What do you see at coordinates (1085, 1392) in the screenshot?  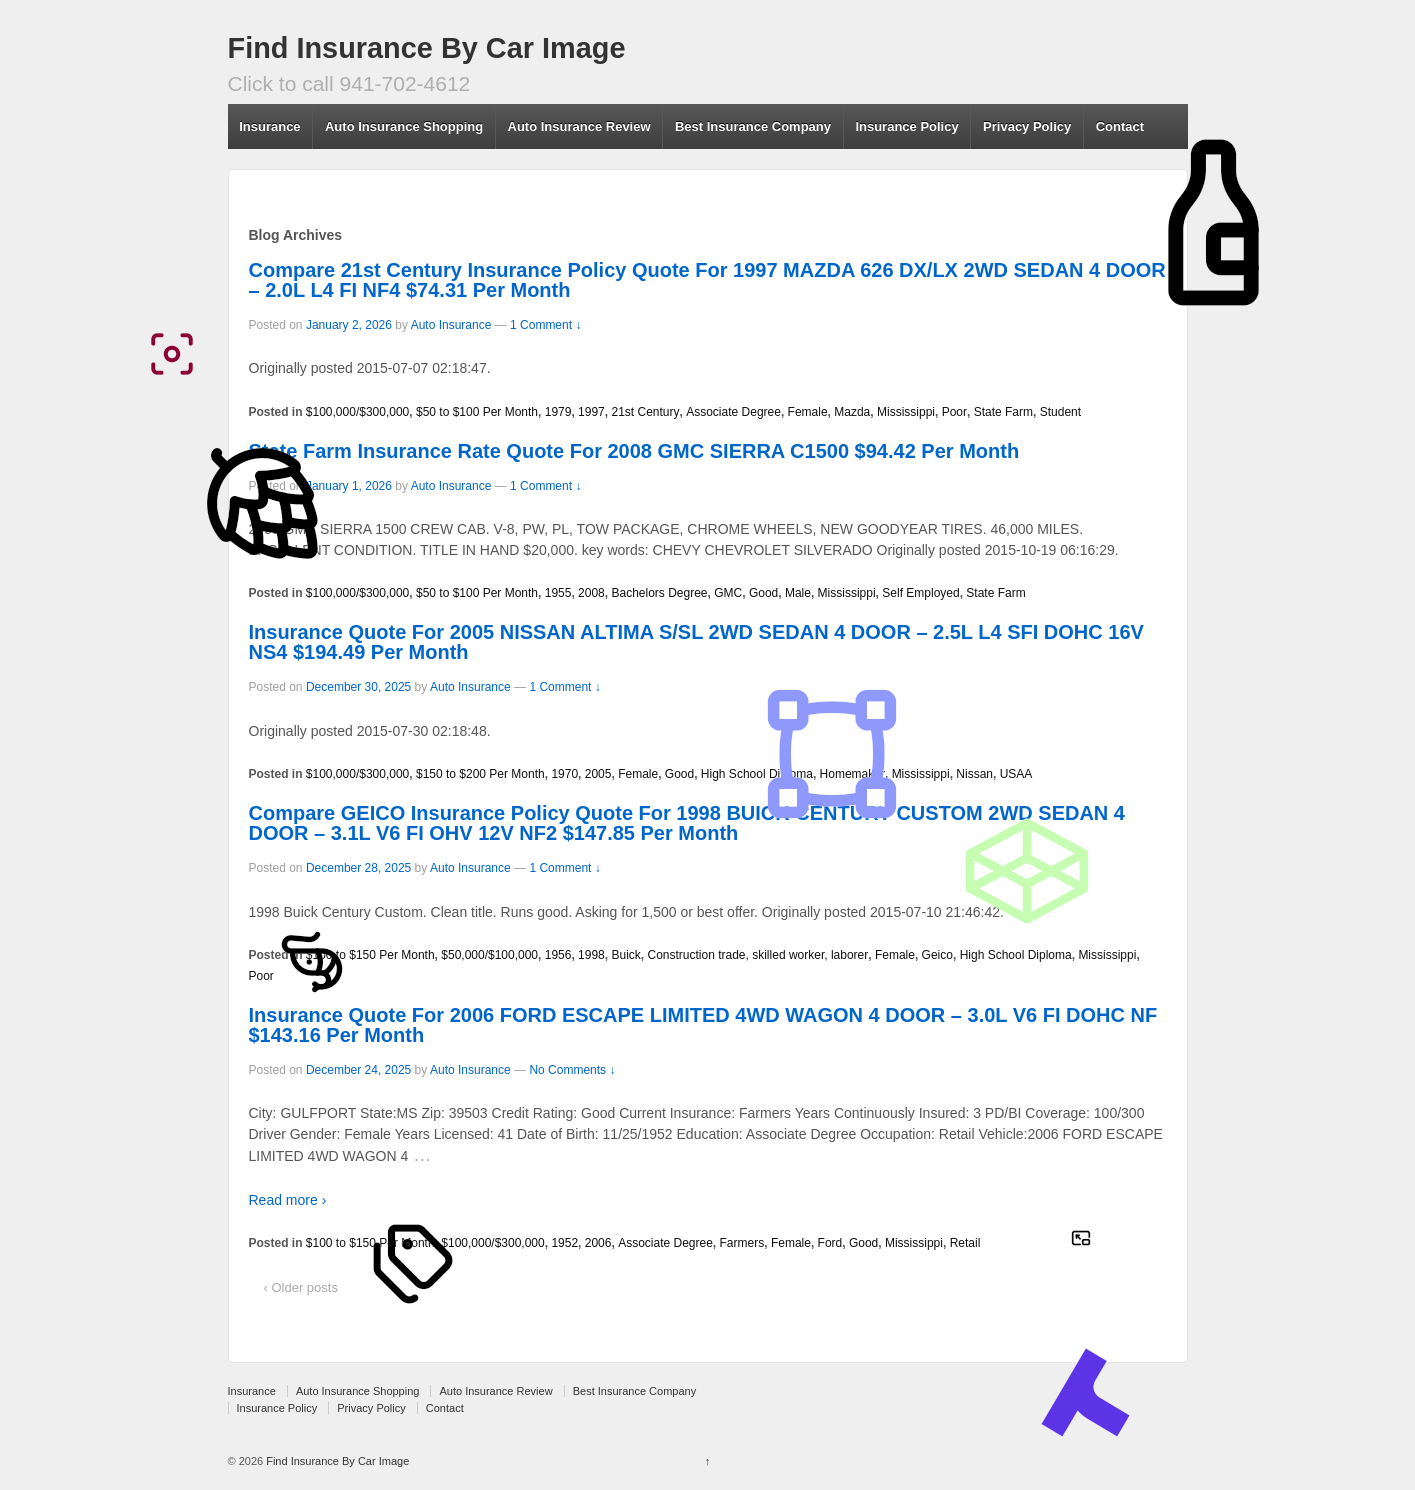 I see `trapeze app or service branding` at bounding box center [1085, 1392].